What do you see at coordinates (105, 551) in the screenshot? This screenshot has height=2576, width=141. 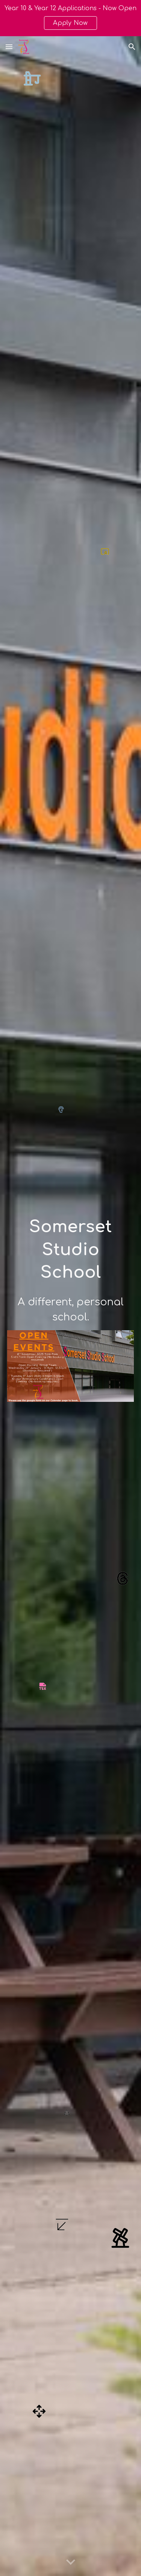 I see `access teaching or presentation tools` at bounding box center [105, 551].